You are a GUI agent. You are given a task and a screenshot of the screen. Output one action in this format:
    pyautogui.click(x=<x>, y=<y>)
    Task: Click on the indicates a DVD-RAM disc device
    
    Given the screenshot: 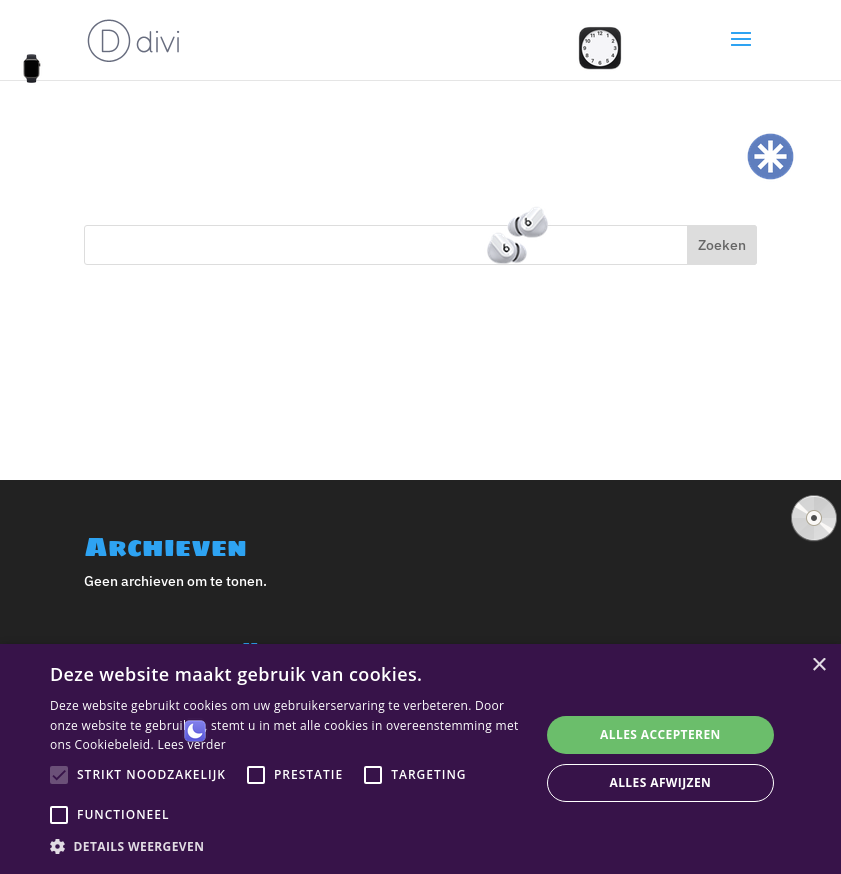 What is the action you would take?
    pyautogui.click(x=814, y=518)
    